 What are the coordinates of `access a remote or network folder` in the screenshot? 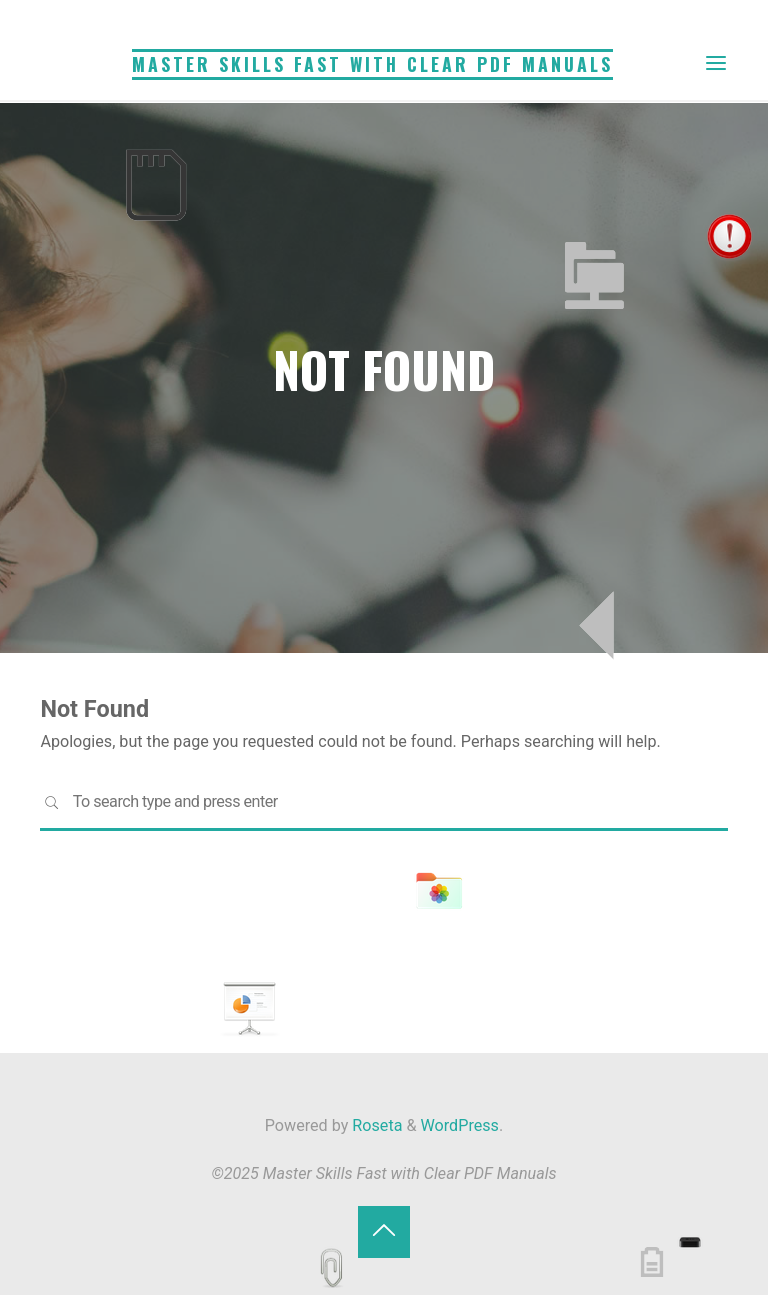 It's located at (598, 275).